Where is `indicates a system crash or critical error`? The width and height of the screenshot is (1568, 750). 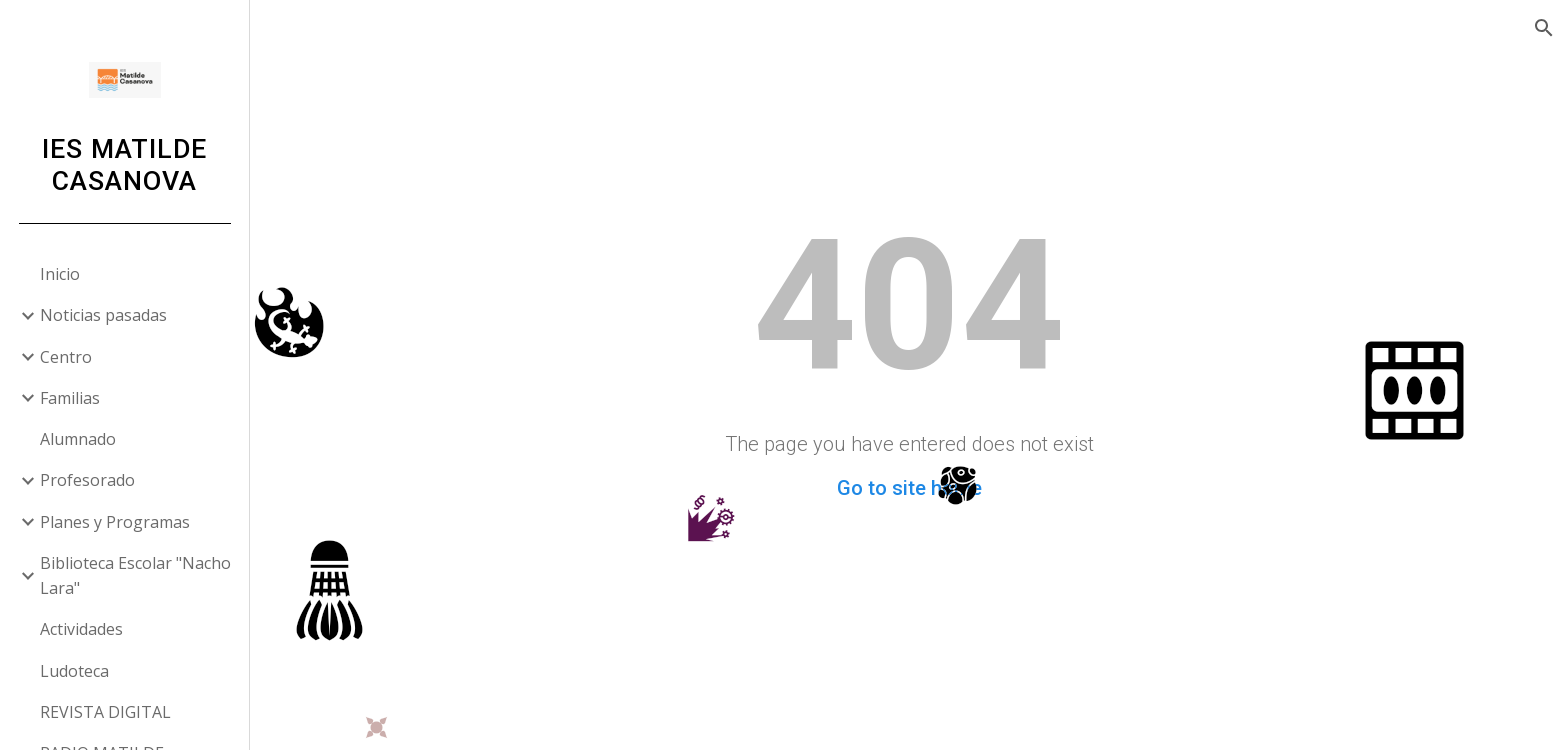 indicates a system crash or critical error is located at coordinates (711, 517).